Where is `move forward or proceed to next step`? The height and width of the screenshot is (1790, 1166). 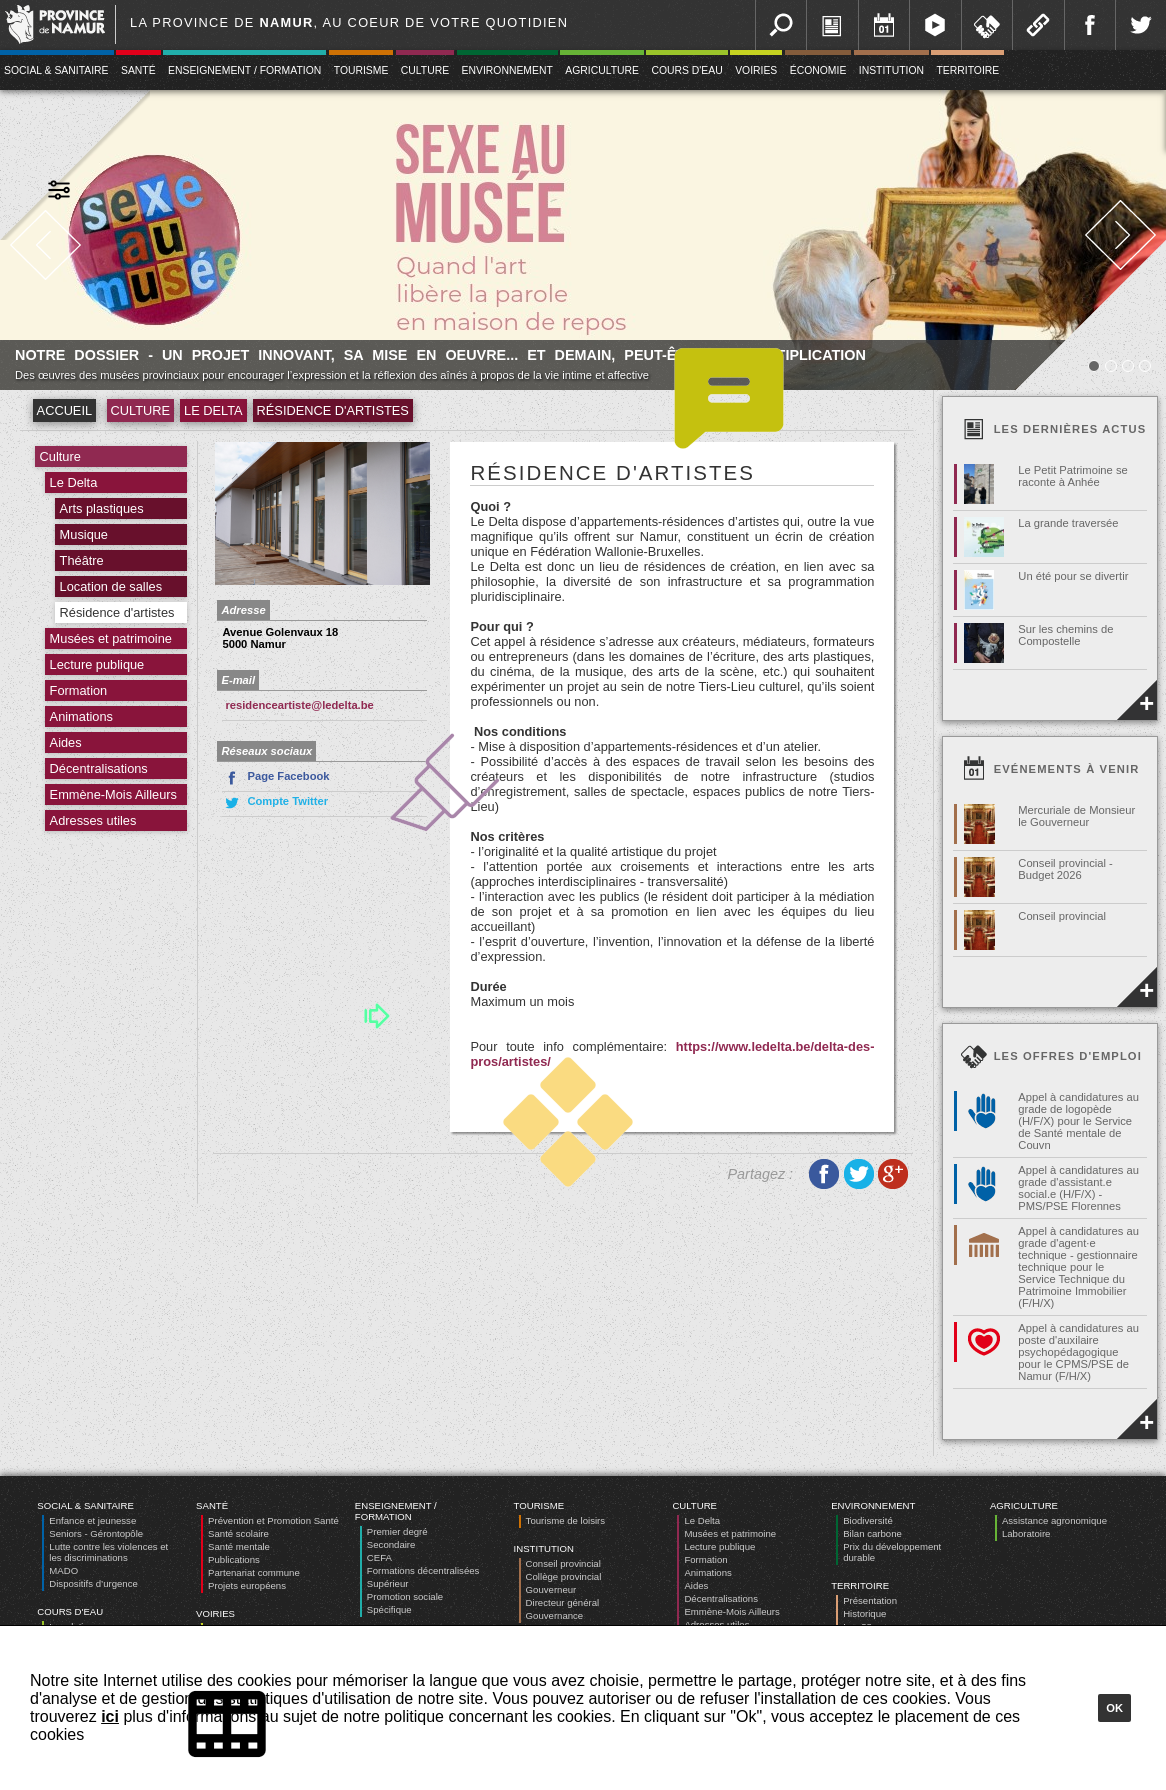 move forward or proceed to next step is located at coordinates (376, 1016).